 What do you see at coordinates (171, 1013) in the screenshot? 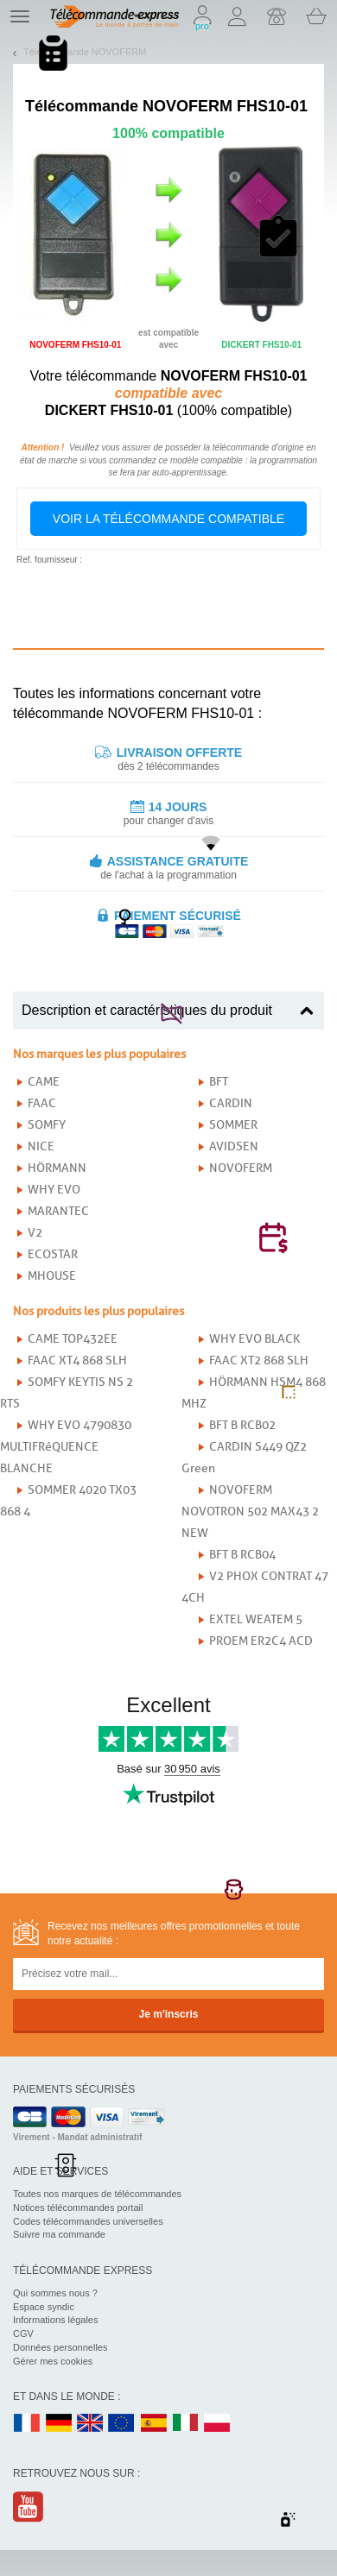
I see `disable horizontal panorama mode` at bounding box center [171, 1013].